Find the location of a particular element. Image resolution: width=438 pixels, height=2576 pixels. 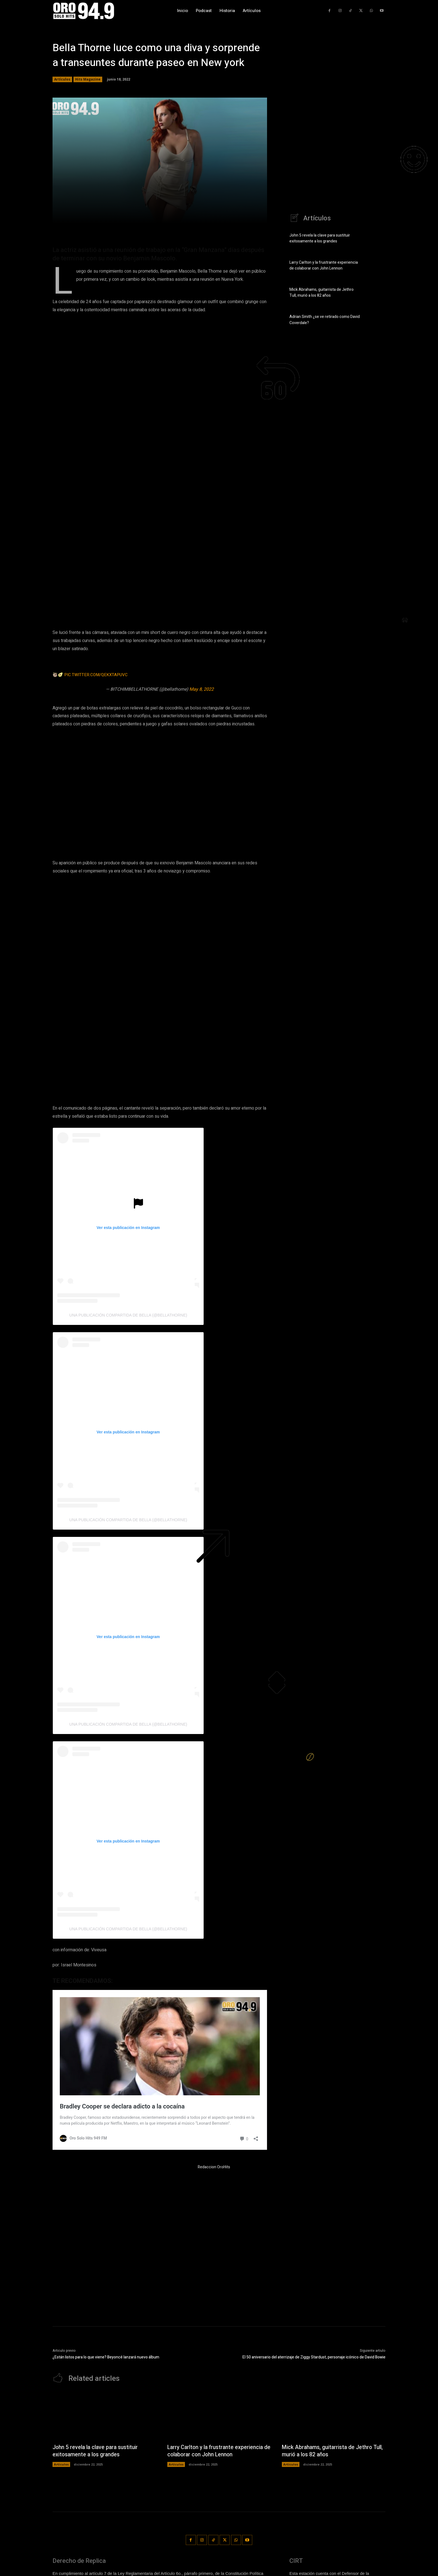

rate your experience with a positive reaction is located at coordinates (414, 159).